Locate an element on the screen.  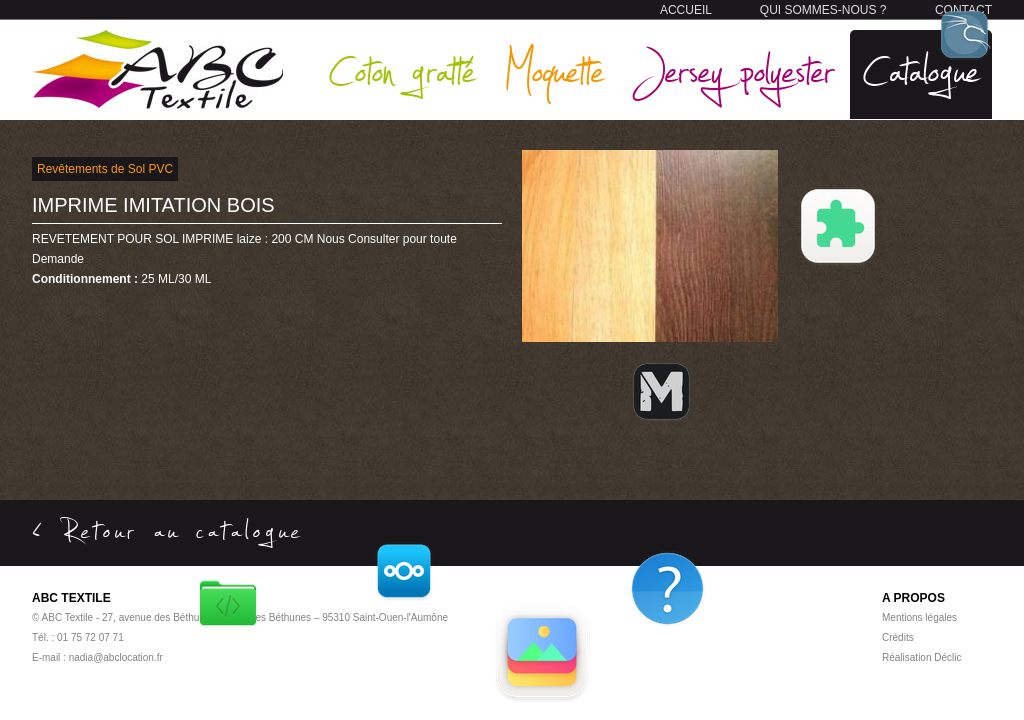
open imagefan reloaded photo viewer app is located at coordinates (542, 652).